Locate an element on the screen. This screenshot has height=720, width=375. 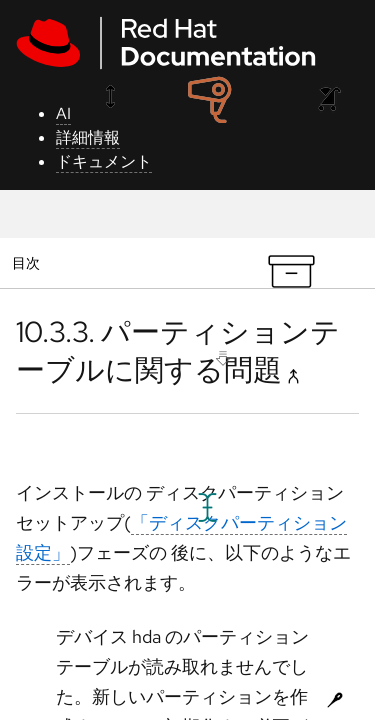
hair styling or salon services is located at coordinates (210, 97).